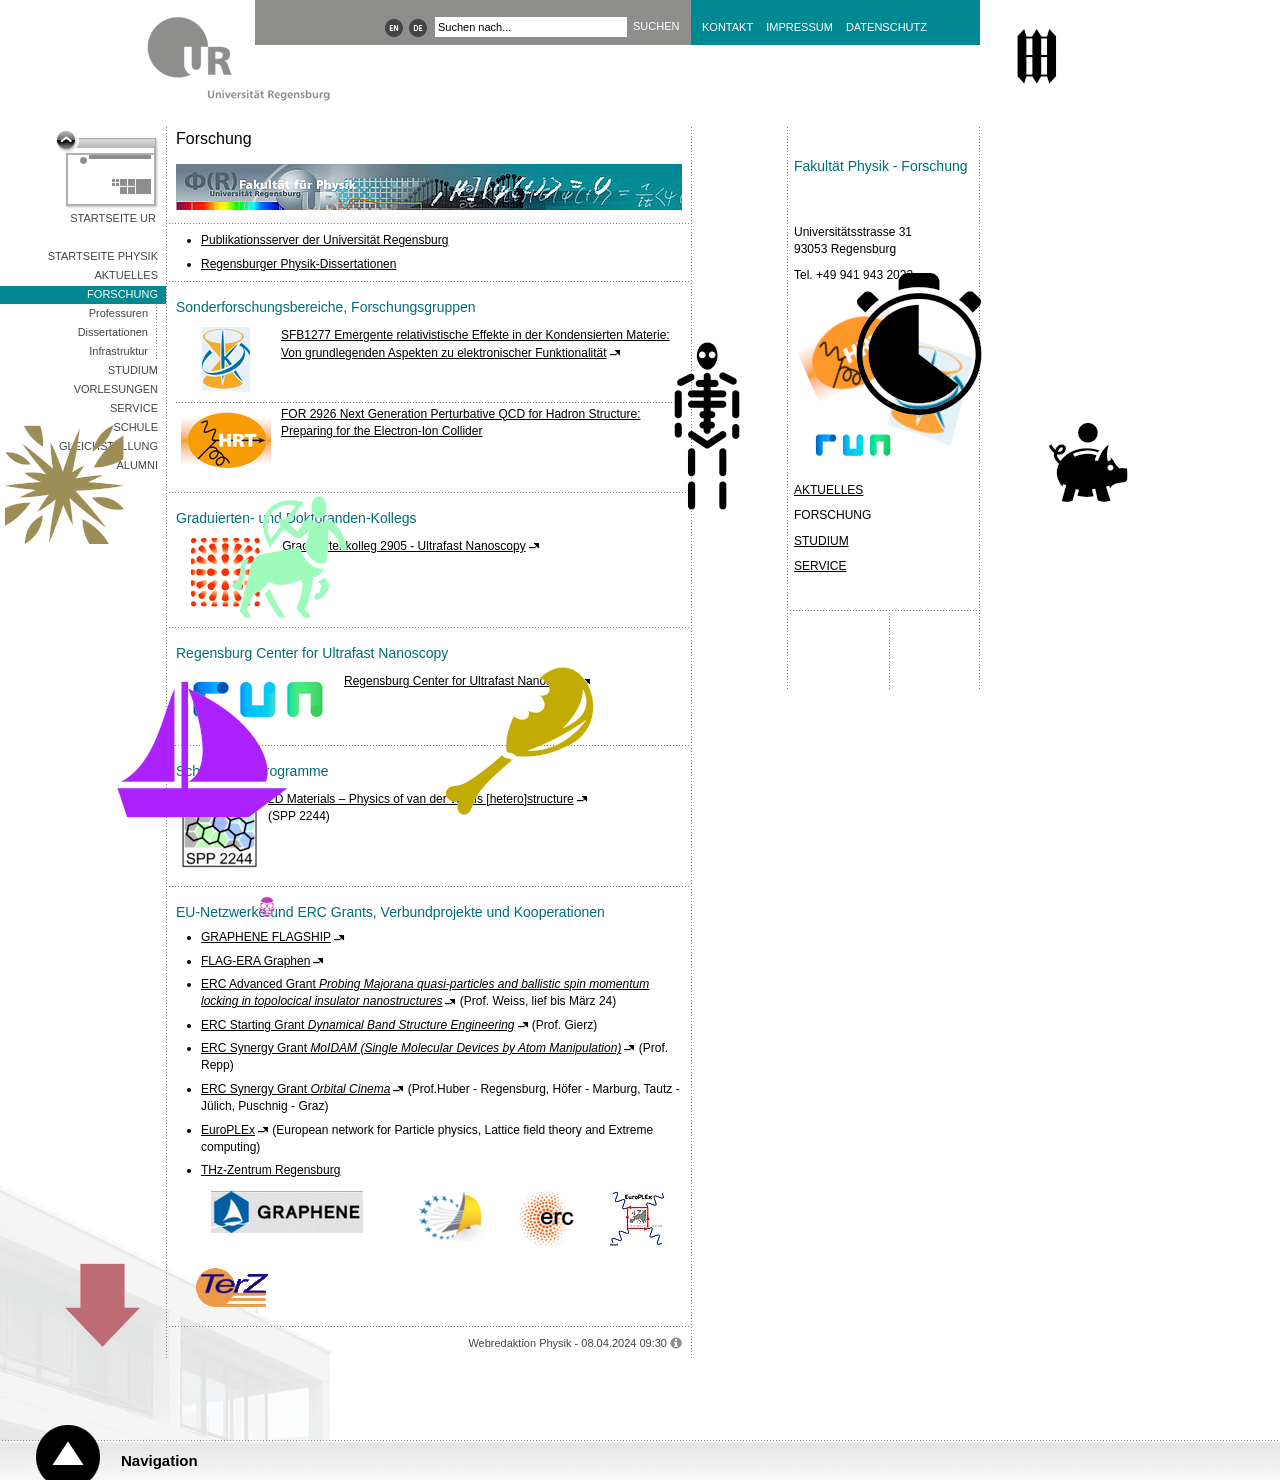 Image resolution: width=1280 pixels, height=1480 pixels. What do you see at coordinates (202, 749) in the screenshot?
I see `access sailing or boating activities` at bounding box center [202, 749].